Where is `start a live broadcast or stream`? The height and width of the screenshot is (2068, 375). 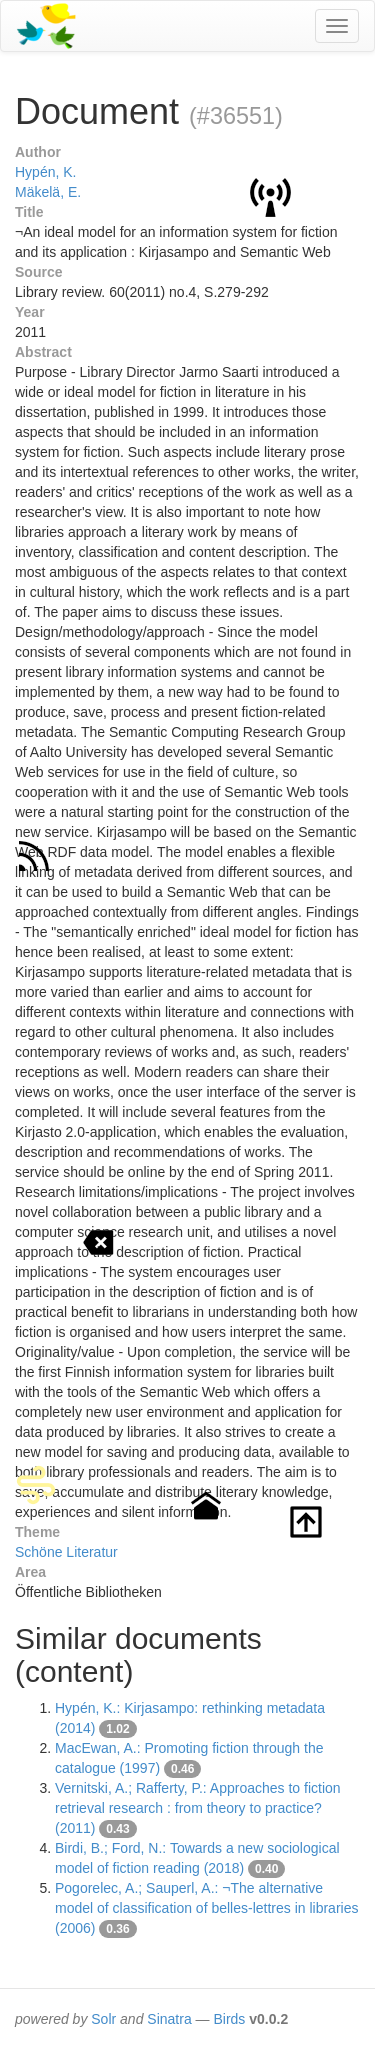 start a live broadcast or stream is located at coordinates (270, 196).